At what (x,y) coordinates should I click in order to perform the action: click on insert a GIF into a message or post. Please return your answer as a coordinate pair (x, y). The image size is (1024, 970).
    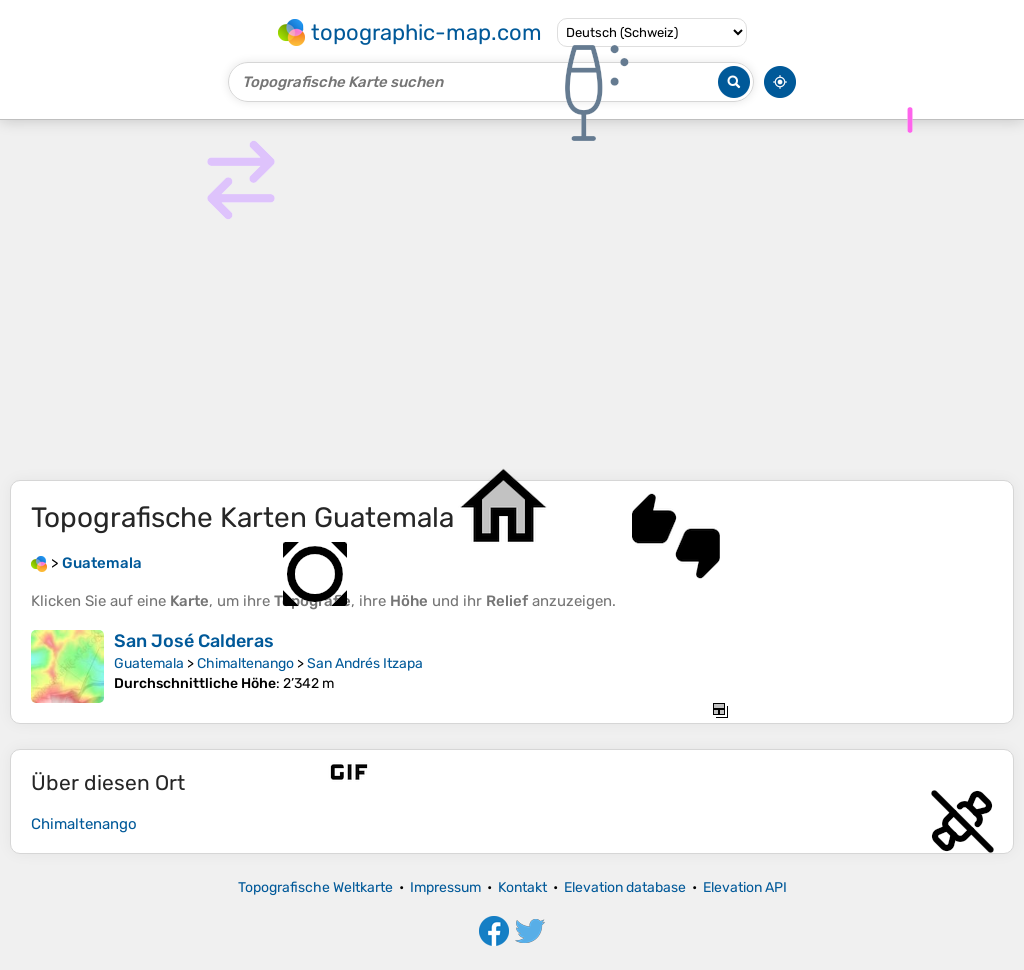
    Looking at the image, I should click on (349, 772).